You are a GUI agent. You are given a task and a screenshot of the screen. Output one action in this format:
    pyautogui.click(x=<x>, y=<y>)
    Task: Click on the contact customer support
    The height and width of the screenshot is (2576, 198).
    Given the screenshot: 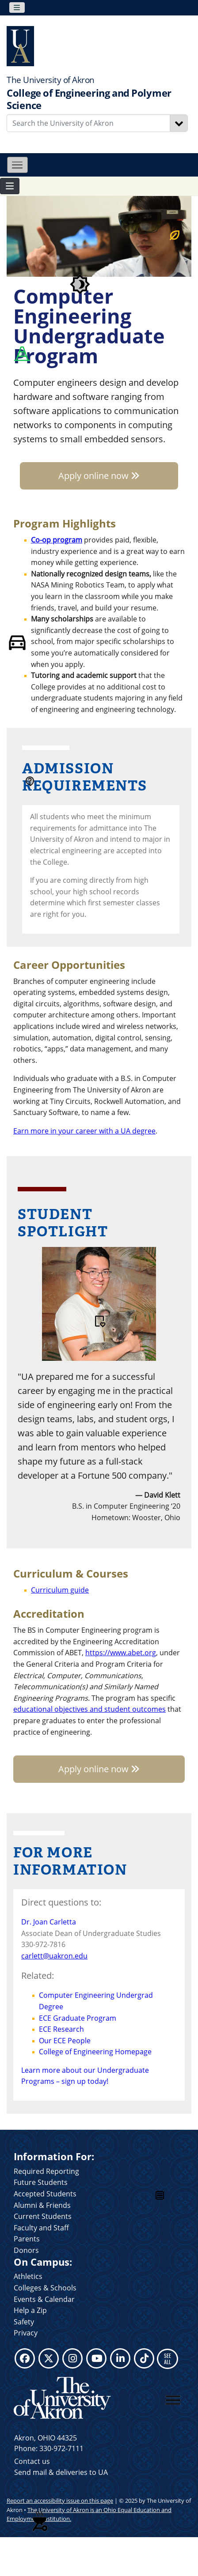 What is the action you would take?
    pyautogui.click(x=30, y=781)
    